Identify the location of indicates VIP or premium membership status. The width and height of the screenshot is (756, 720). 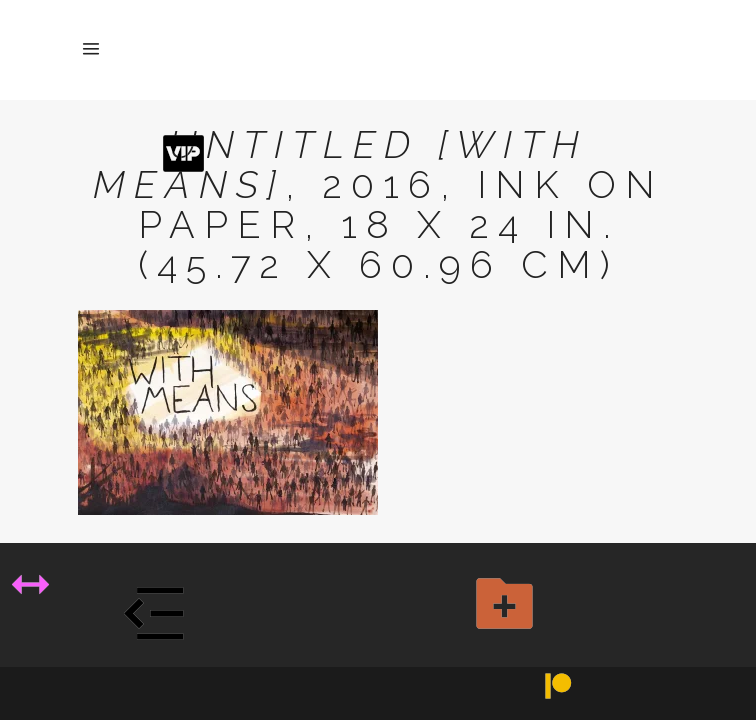
(183, 153).